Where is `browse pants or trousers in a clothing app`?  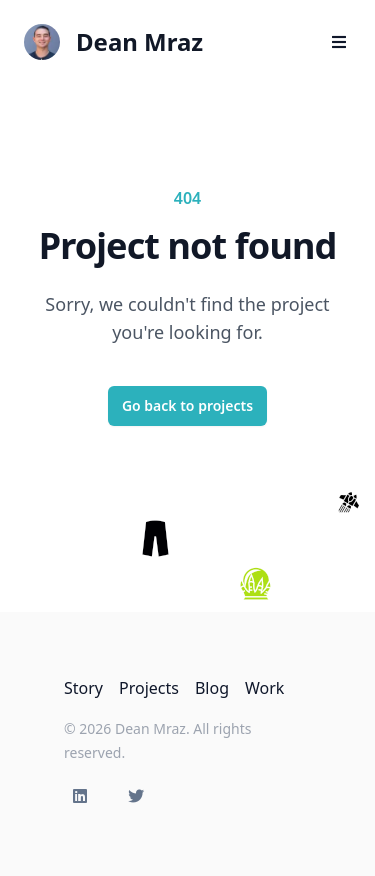
browse pants or trousers in a clothing app is located at coordinates (155, 538).